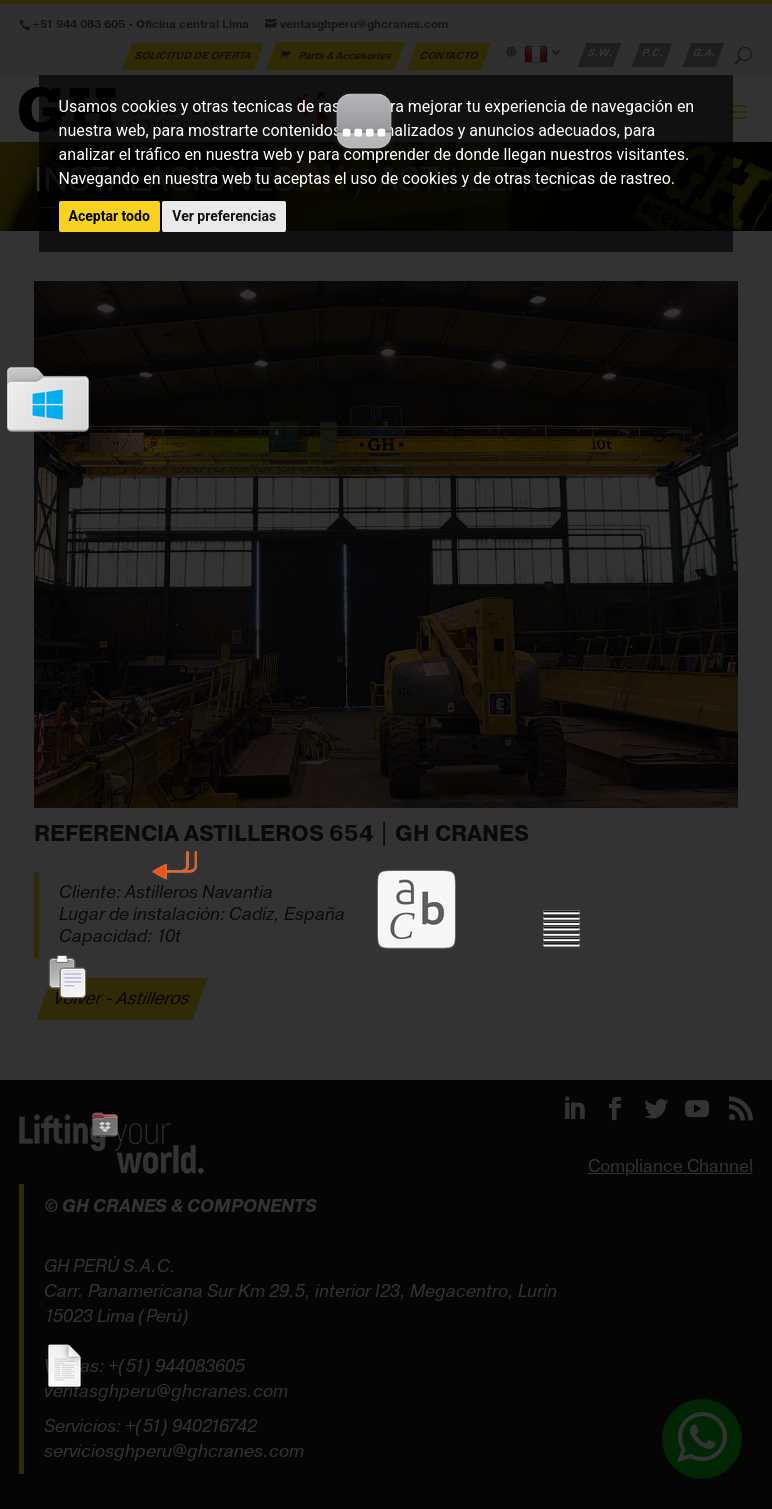 This screenshot has width=772, height=1509. Describe the element at coordinates (174, 862) in the screenshot. I see `reply to all recipients of an email` at that location.